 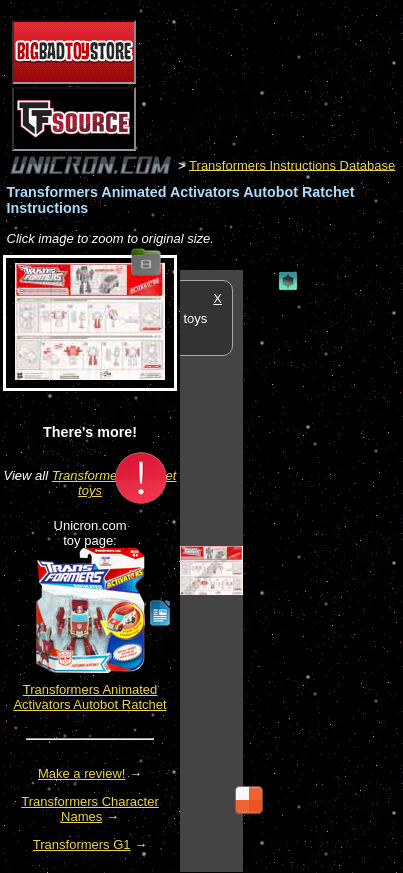 I want to click on launch gnome mines game, so click(x=288, y=281).